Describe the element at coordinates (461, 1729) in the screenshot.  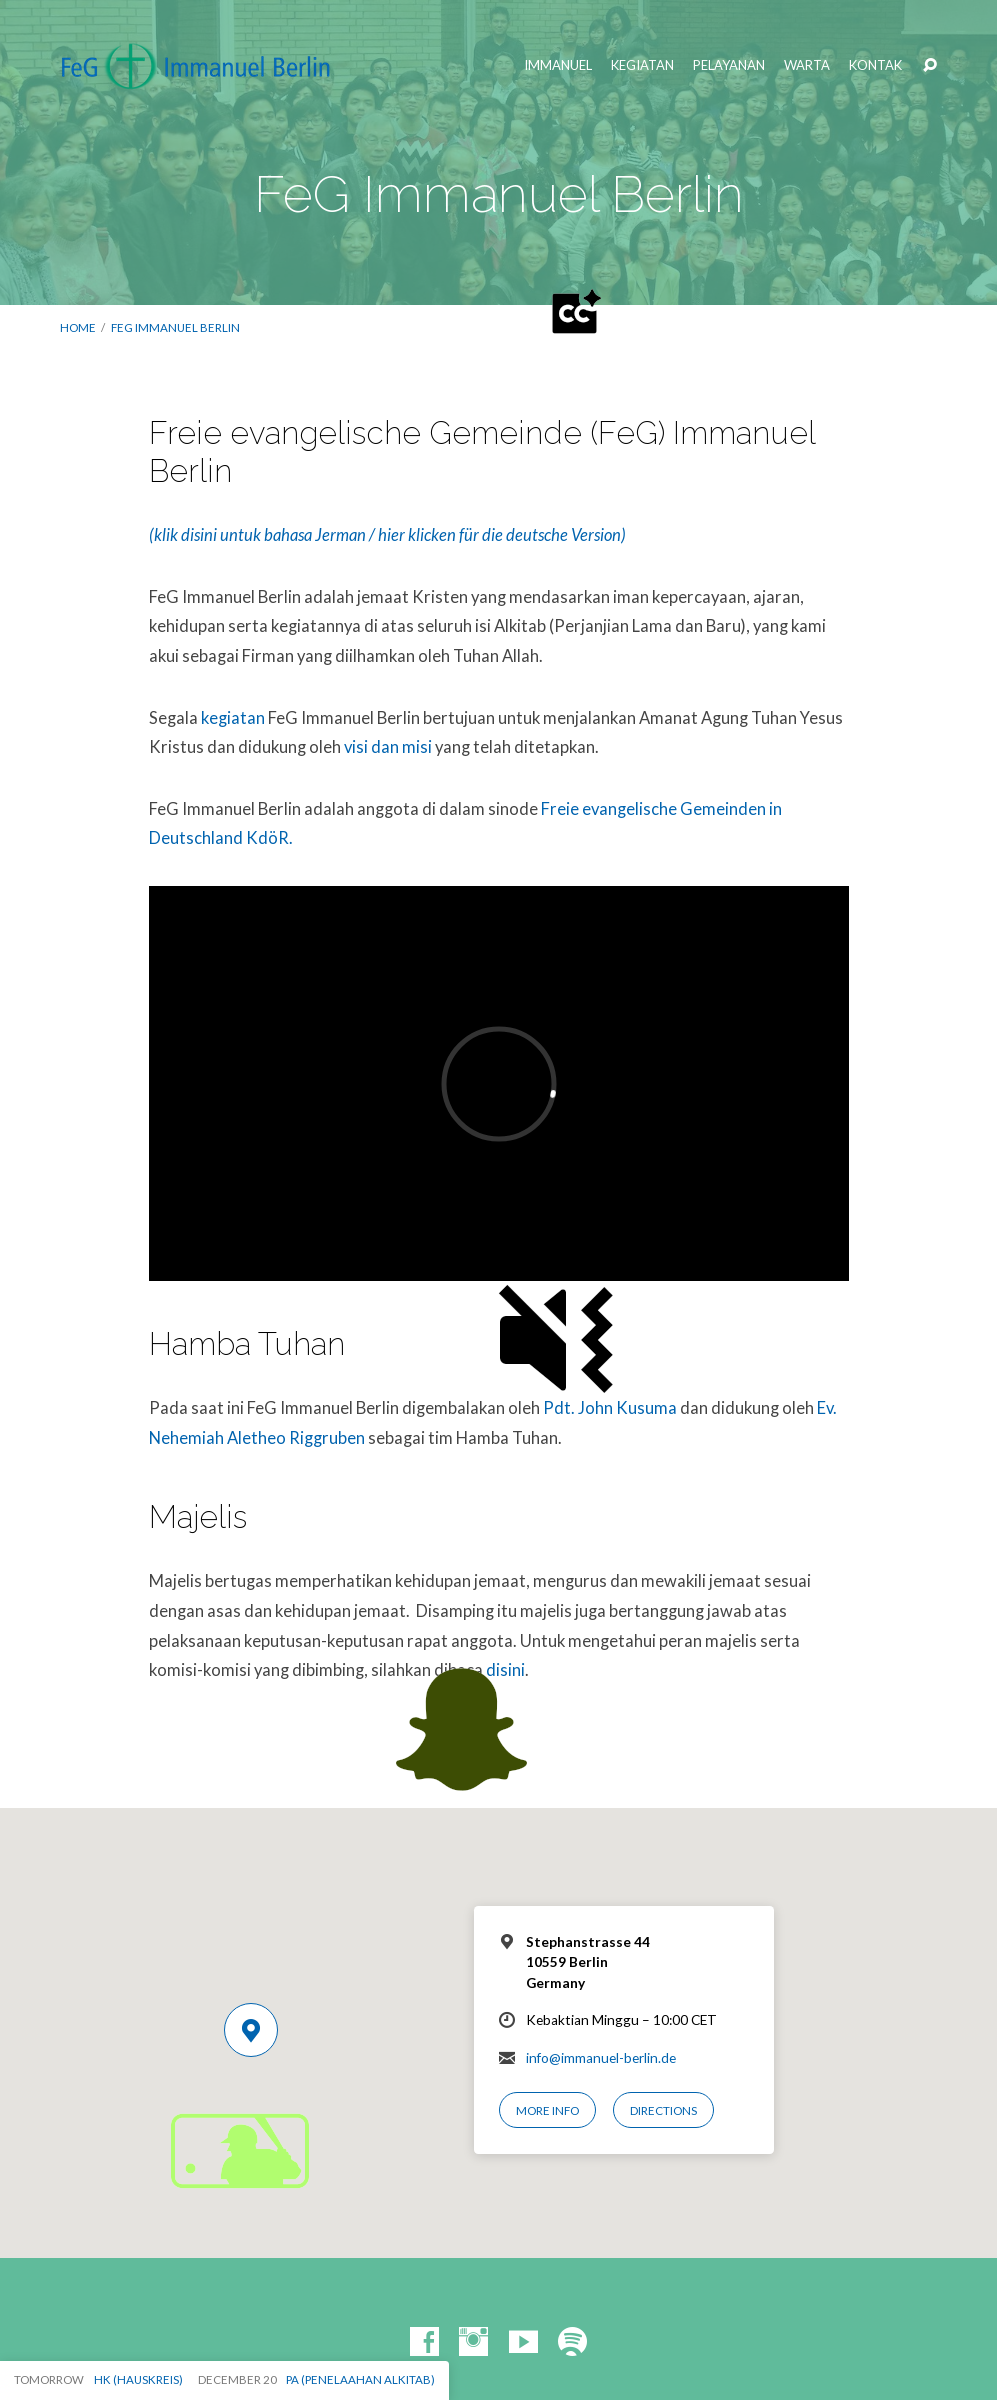
I see `open Snapchat app` at that location.